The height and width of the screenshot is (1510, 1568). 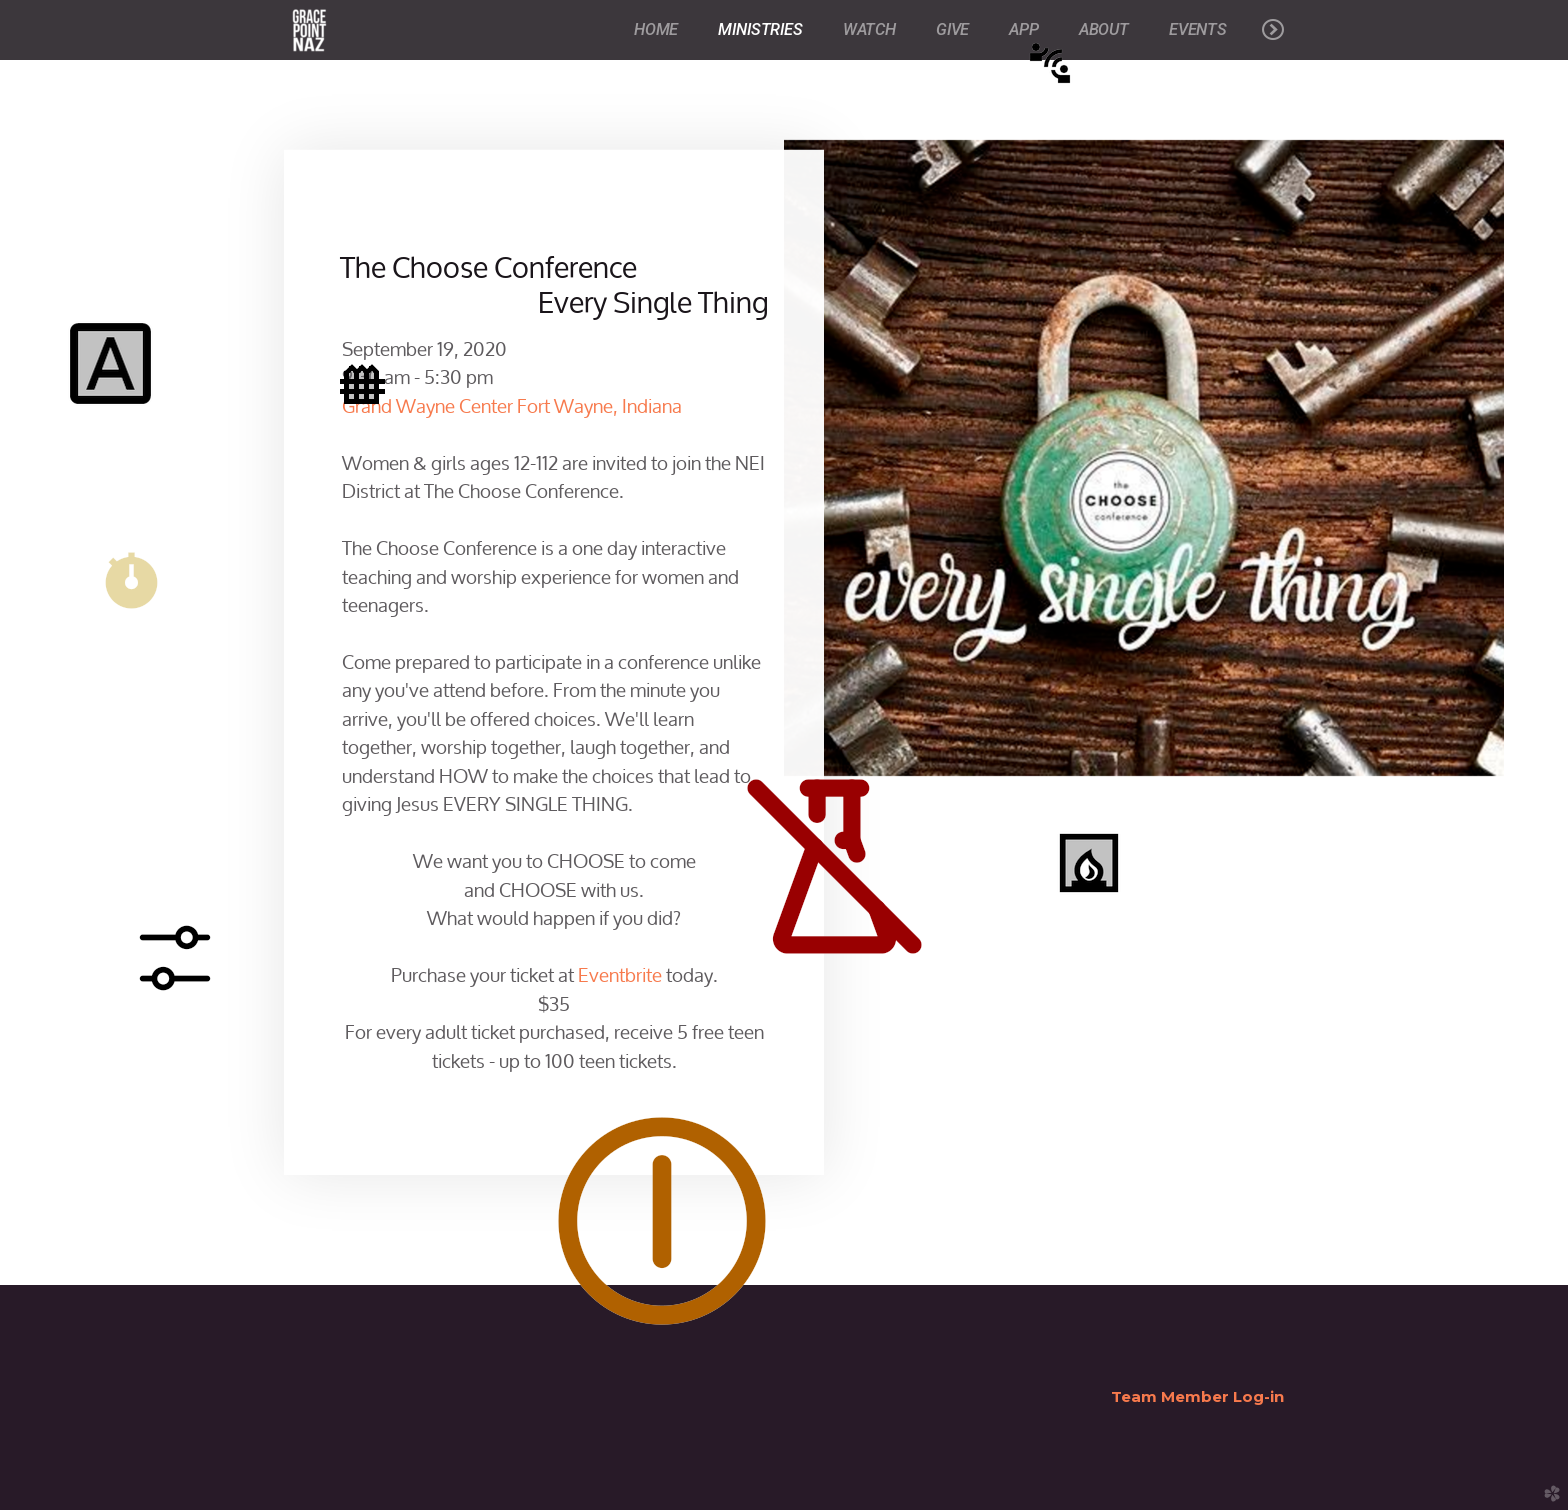 I want to click on start or stop a timer, so click(x=131, y=580).